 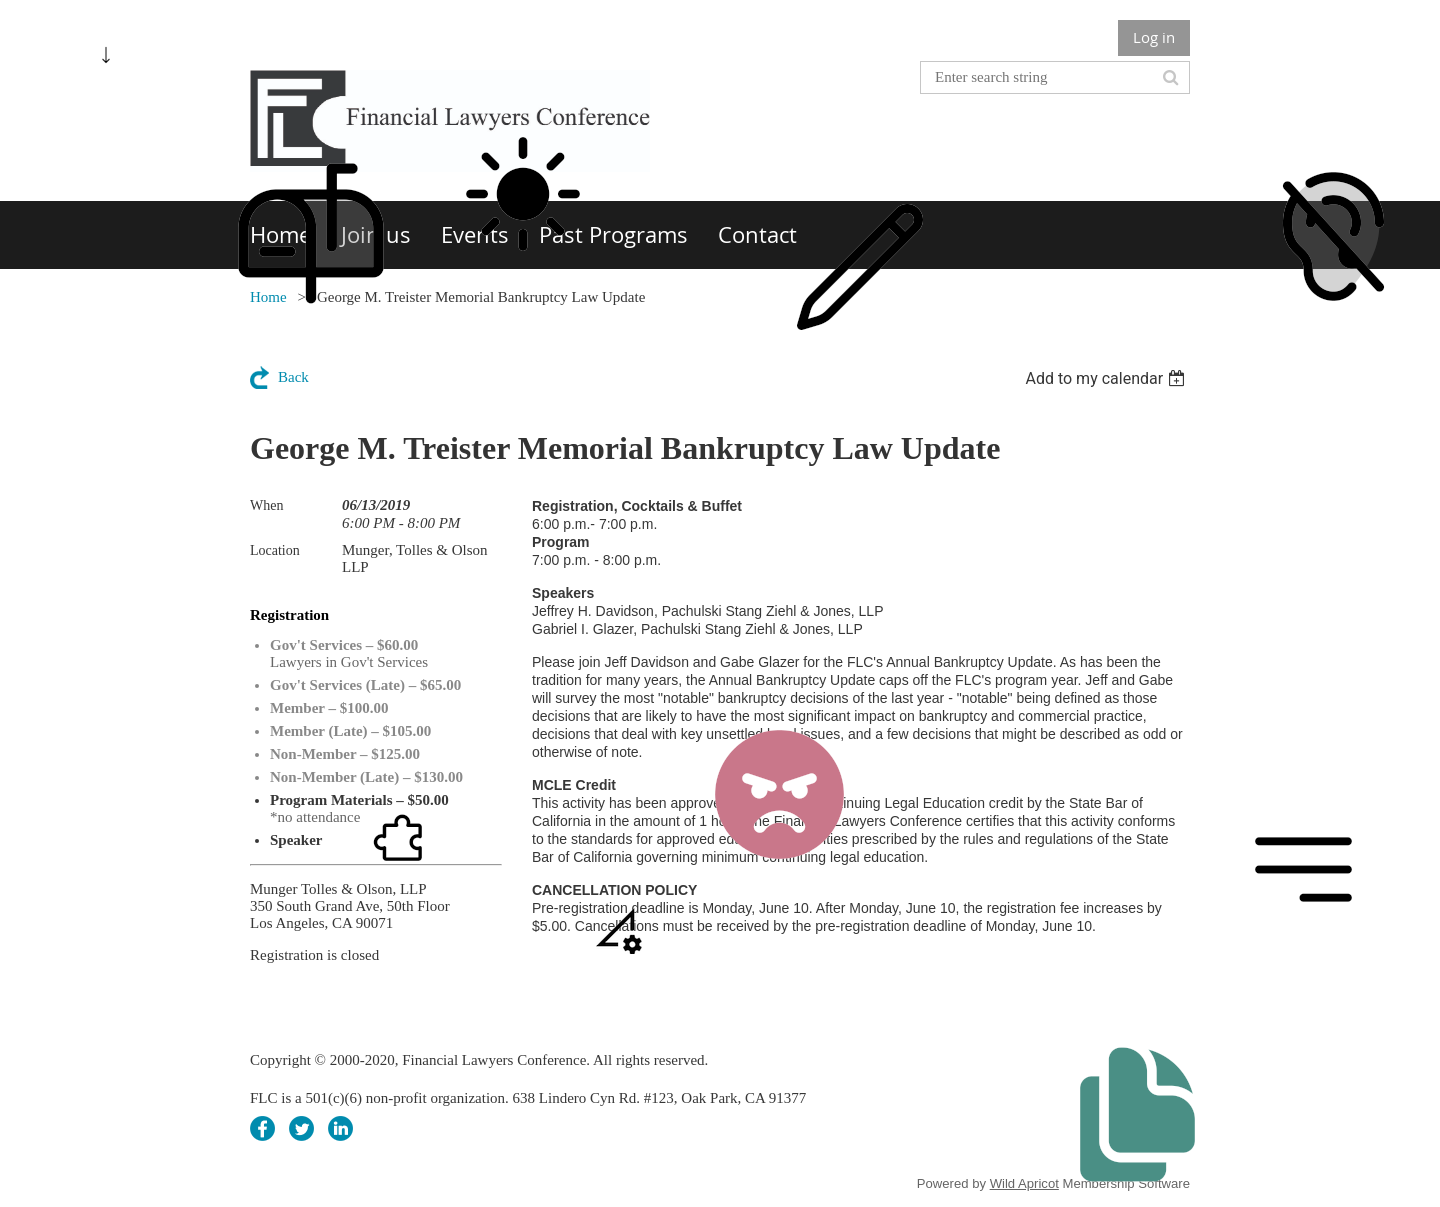 I want to click on duplicate or copy a document, so click(x=1137, y=1114).